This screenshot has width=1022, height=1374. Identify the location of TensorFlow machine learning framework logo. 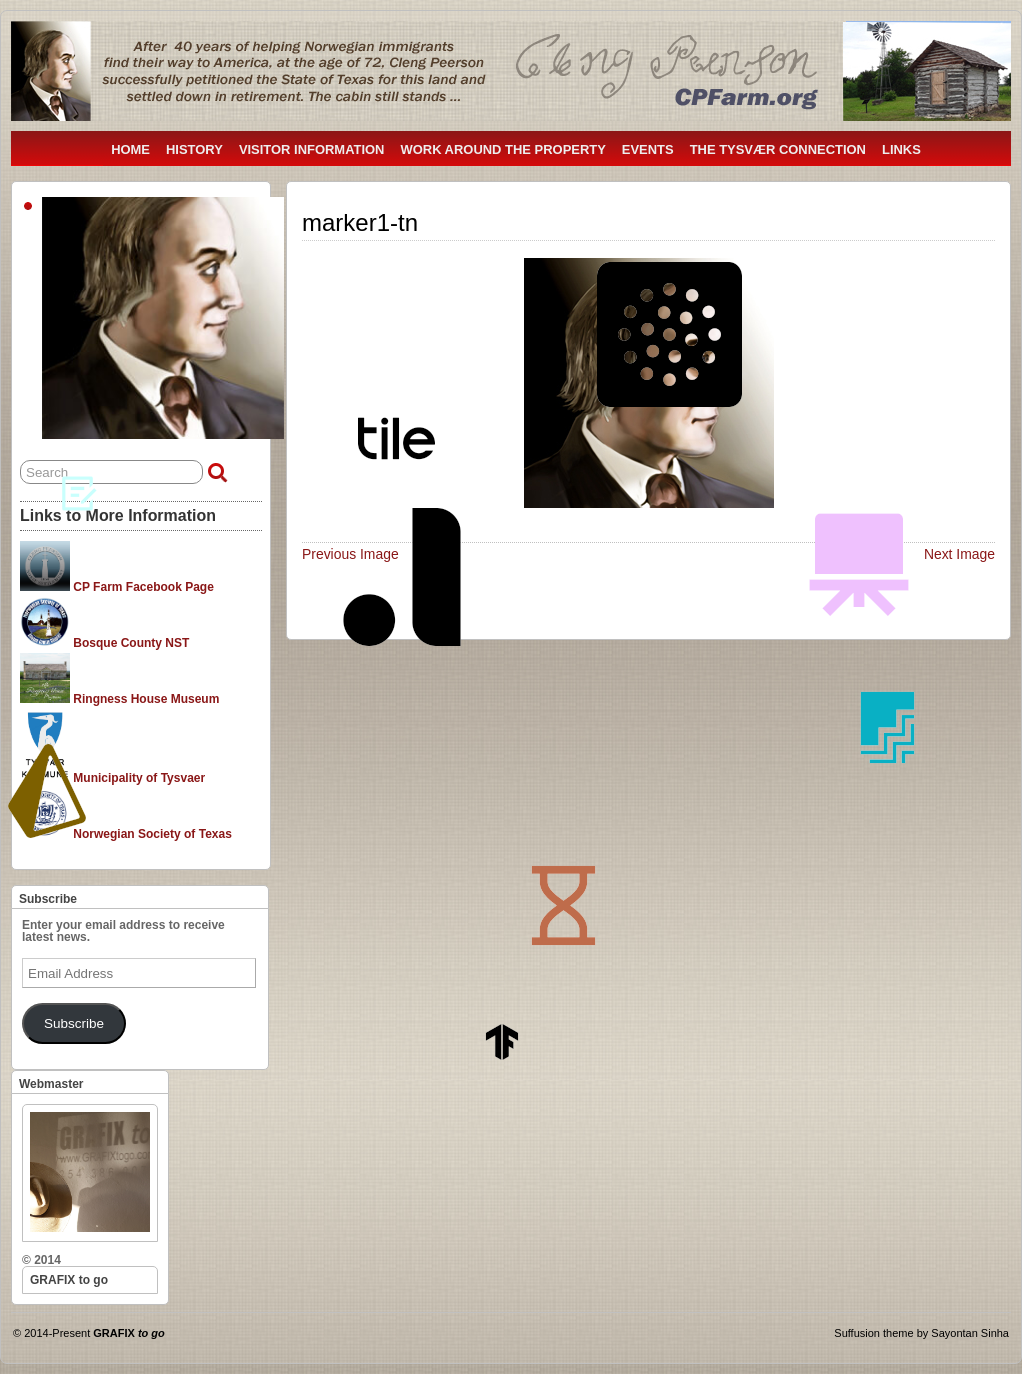
(502, 1042).